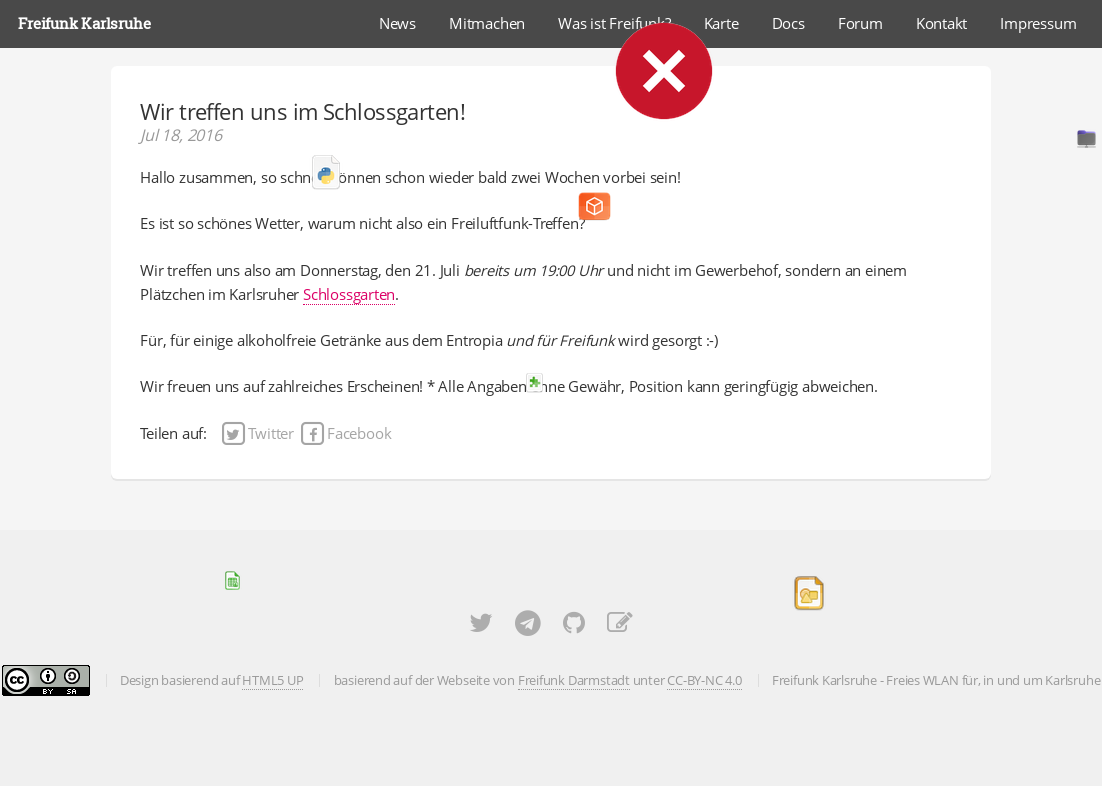 The image size is (1102, 786). What do you see at coordinates (594, 205) in the screenshot?
I see `open a 3D model file in STL binary format` at bounding box center [594, 205].